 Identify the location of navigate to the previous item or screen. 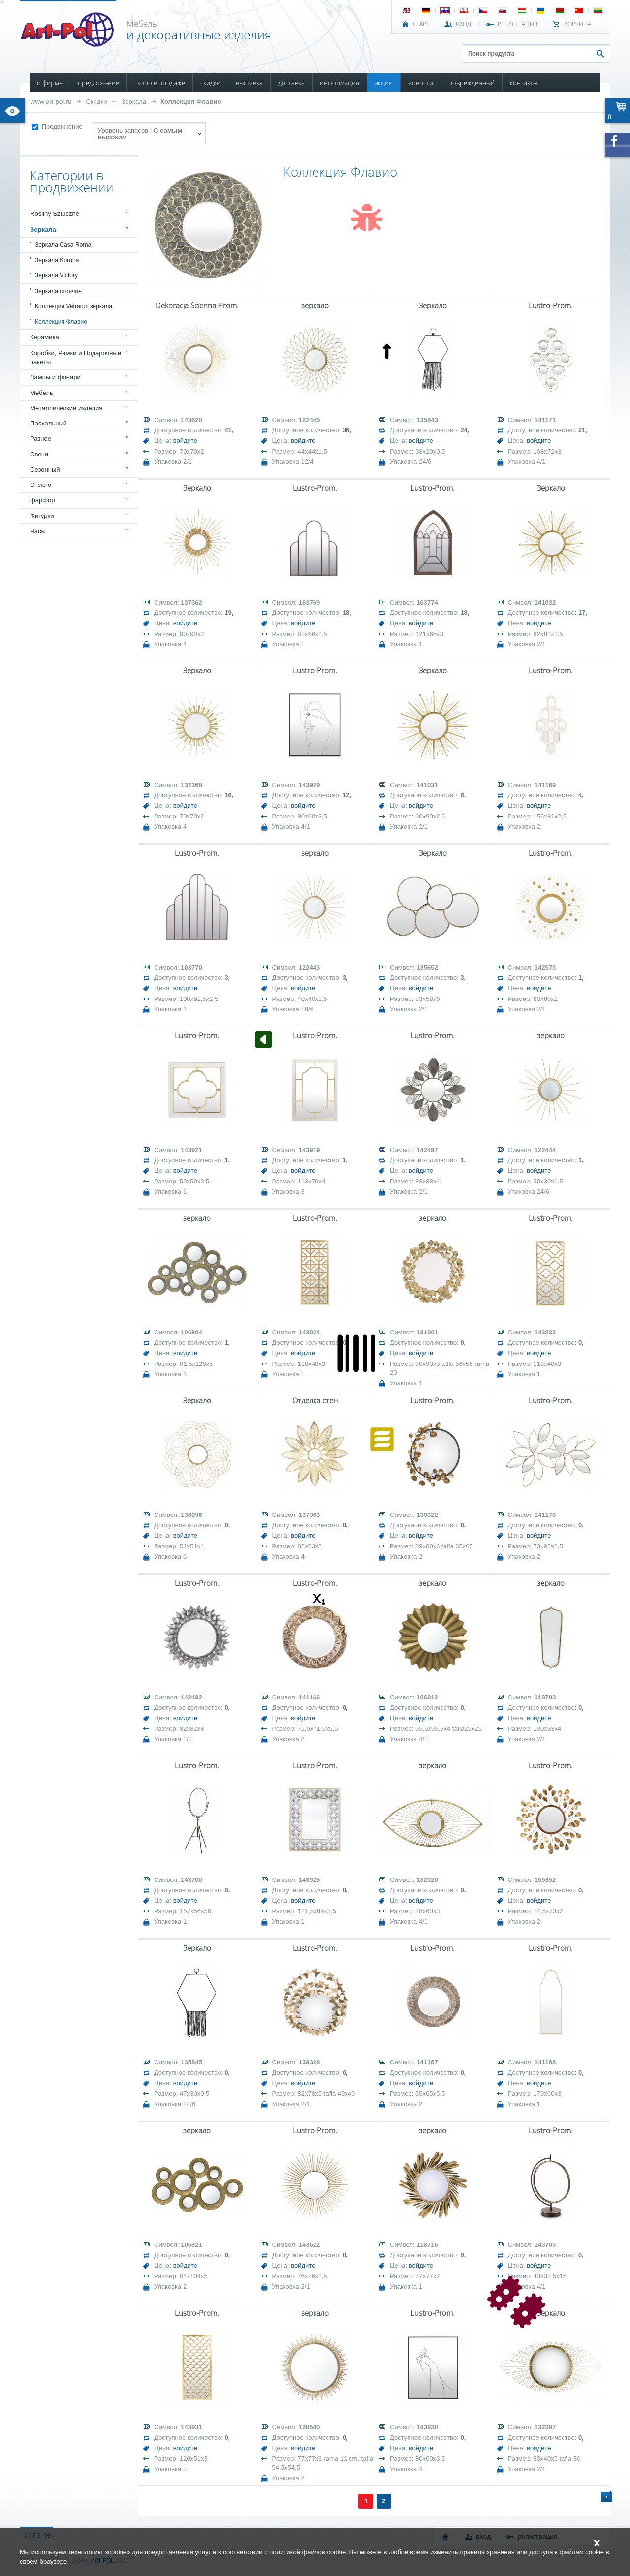
(263, 1039).